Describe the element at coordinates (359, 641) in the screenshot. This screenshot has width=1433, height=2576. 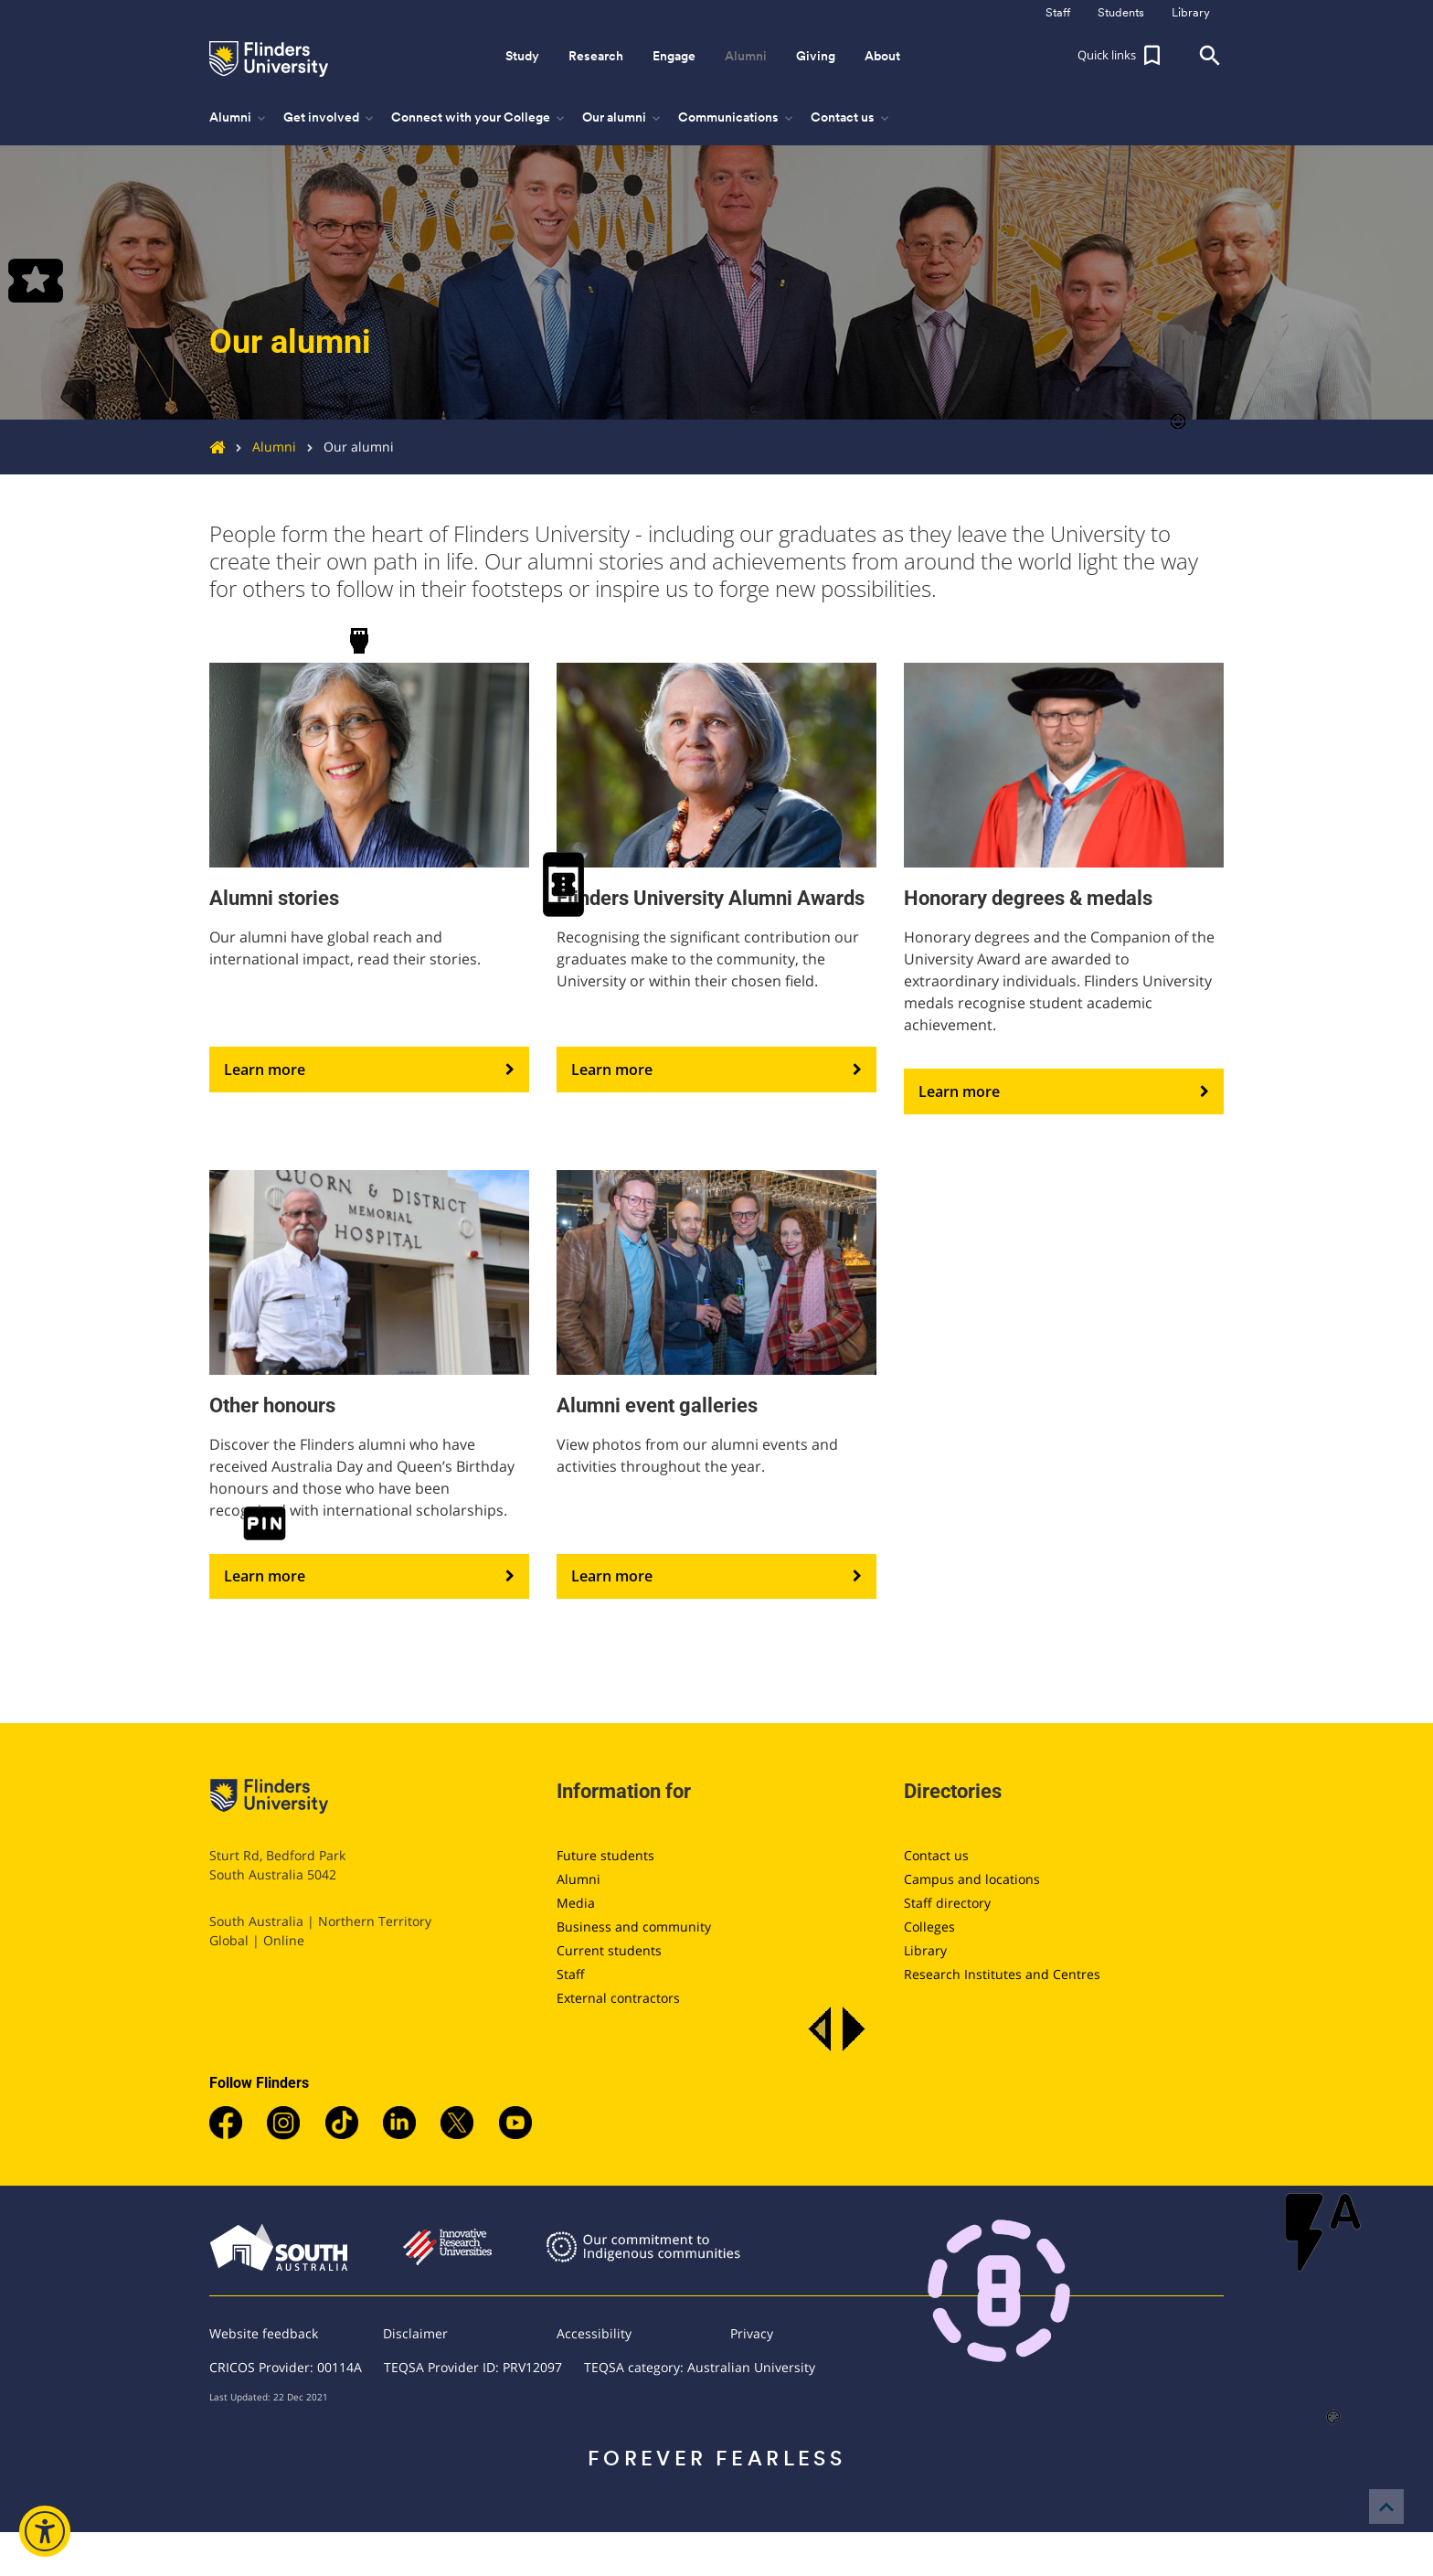
I see `configure HDMI input settings` at that location.